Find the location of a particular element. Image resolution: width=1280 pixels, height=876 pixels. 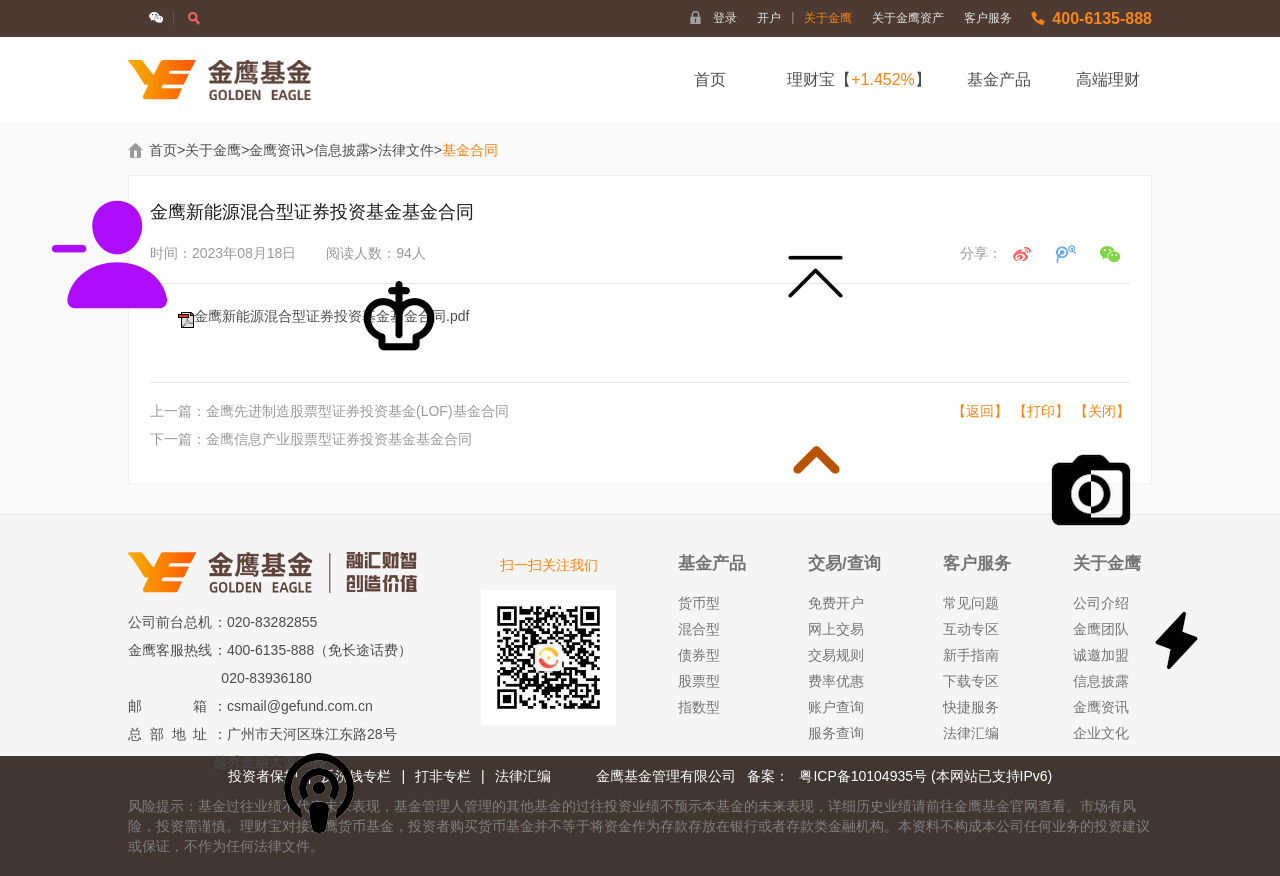

indicates premium or royal status is located at coordinates (399, 320).